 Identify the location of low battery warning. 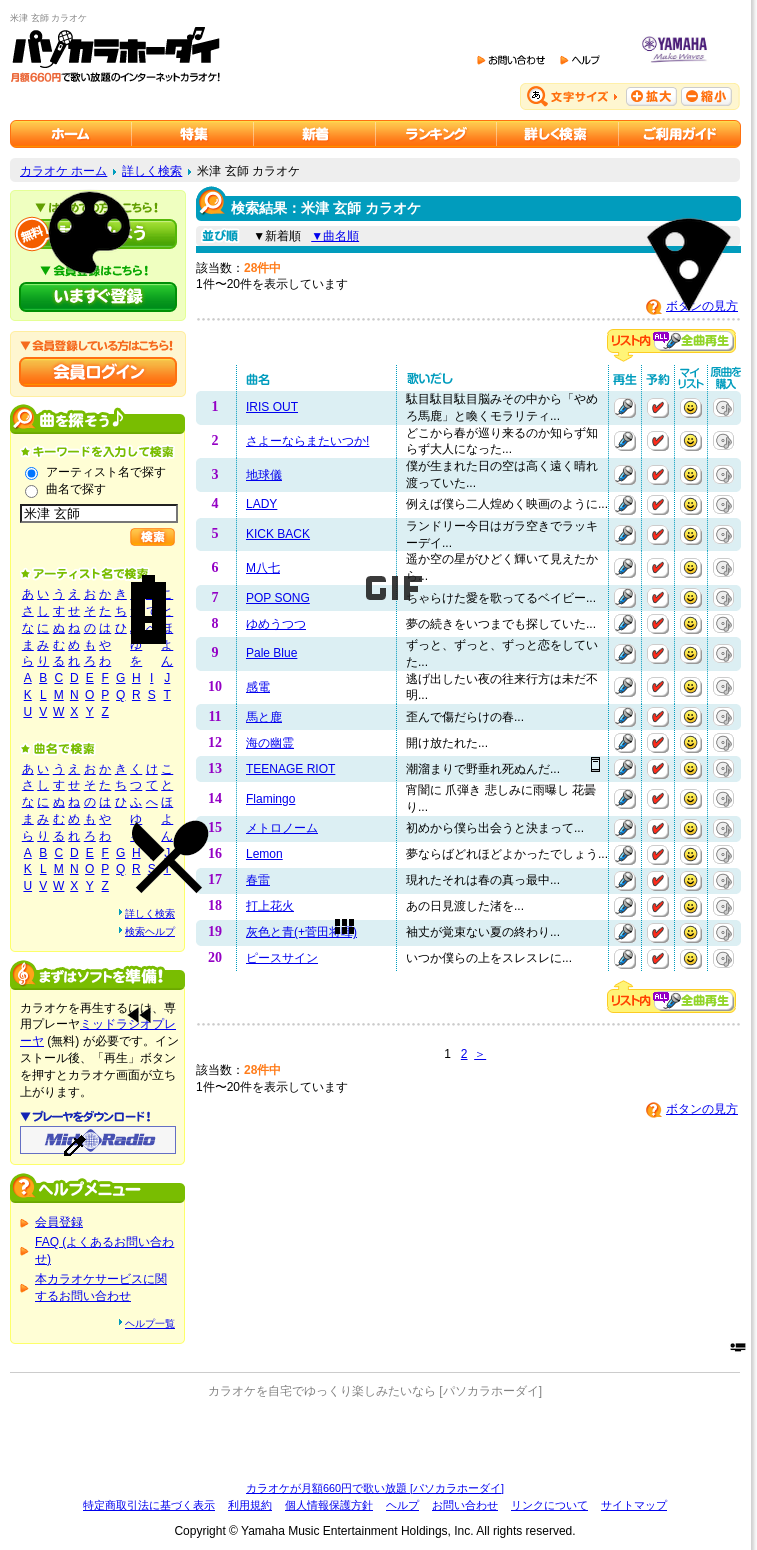
(148, 609).